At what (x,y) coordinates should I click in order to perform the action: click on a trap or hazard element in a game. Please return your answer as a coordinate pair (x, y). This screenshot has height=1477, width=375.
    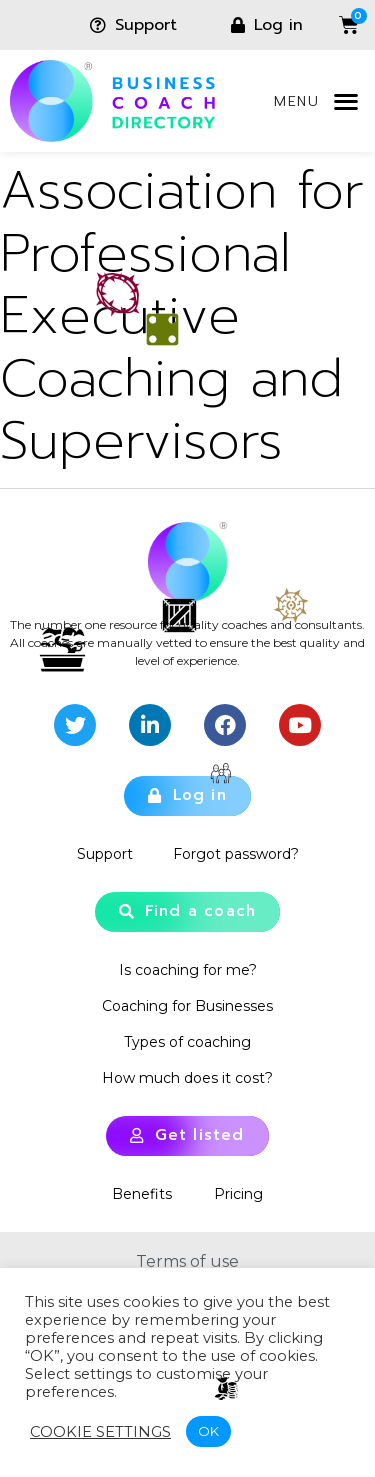
    Looking at the image, I should click on (291, 605).